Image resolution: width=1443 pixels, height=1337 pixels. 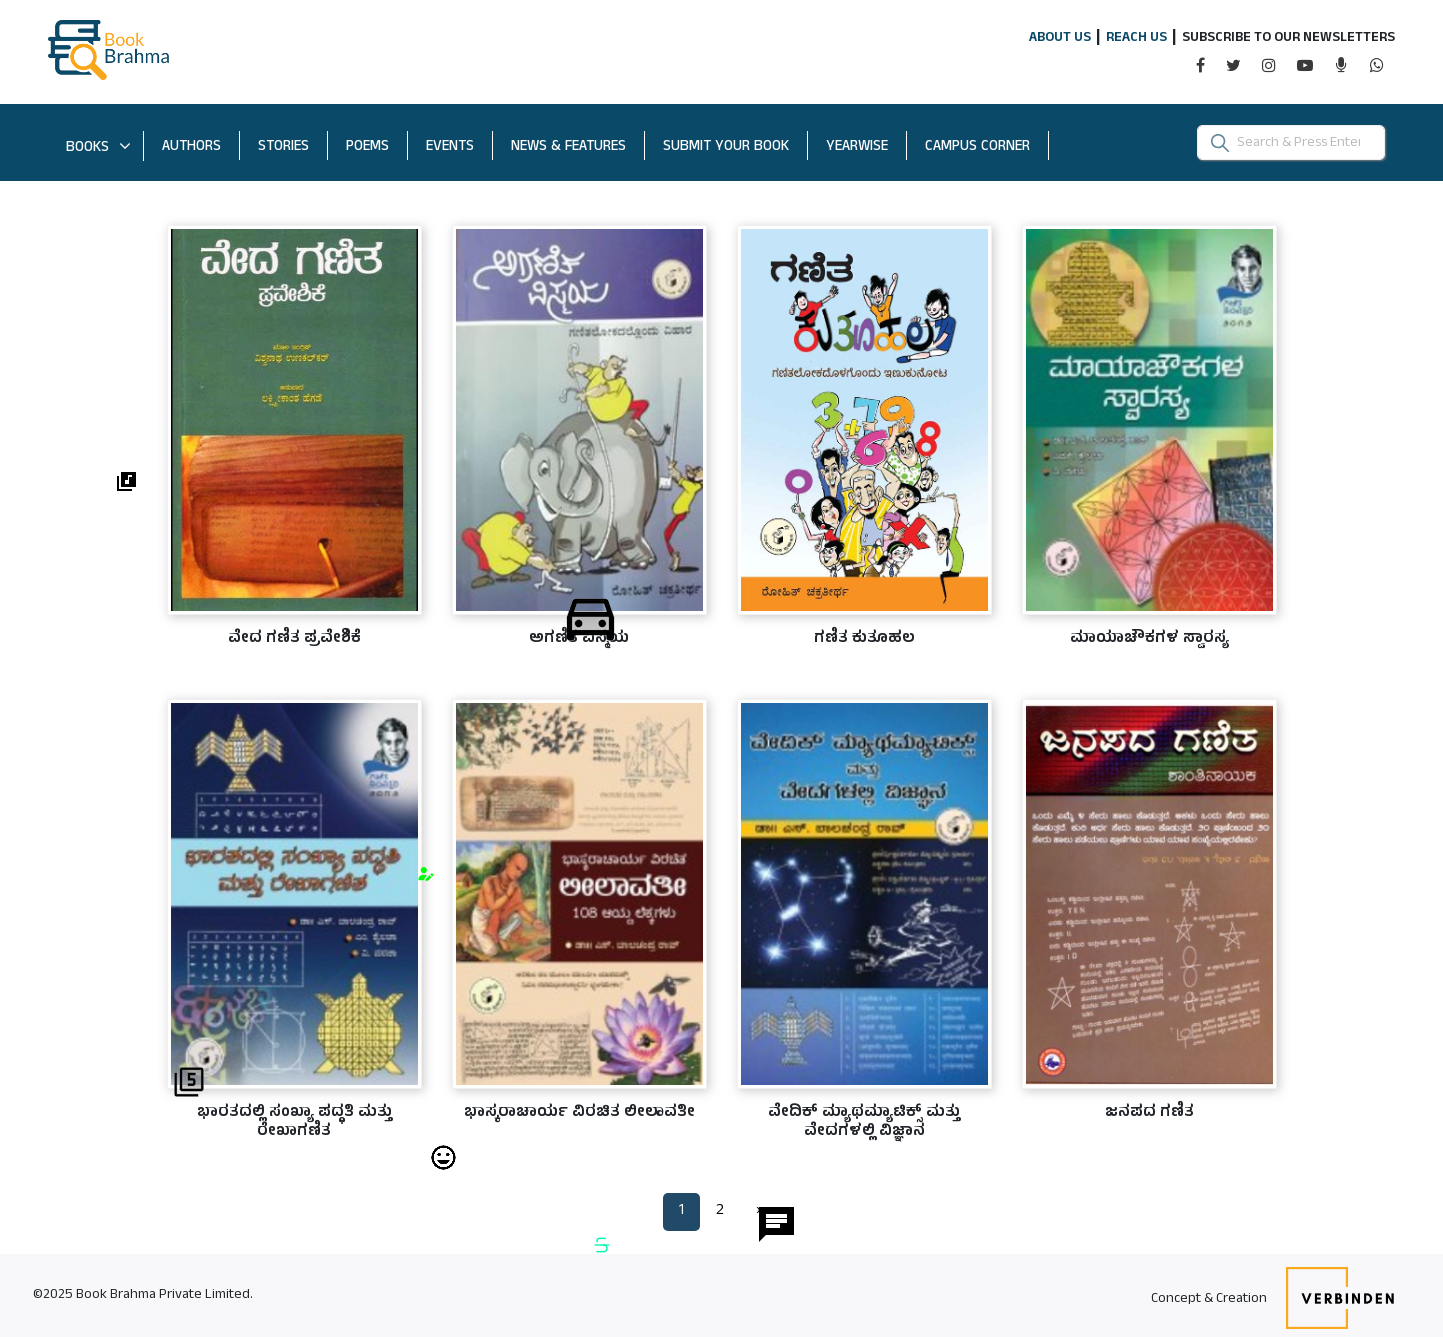 What do you see at coordinates (602, 1245) in the screenshot?
I see `apply strikethrough formatting to selected text` at bounding box center [602, 1245].